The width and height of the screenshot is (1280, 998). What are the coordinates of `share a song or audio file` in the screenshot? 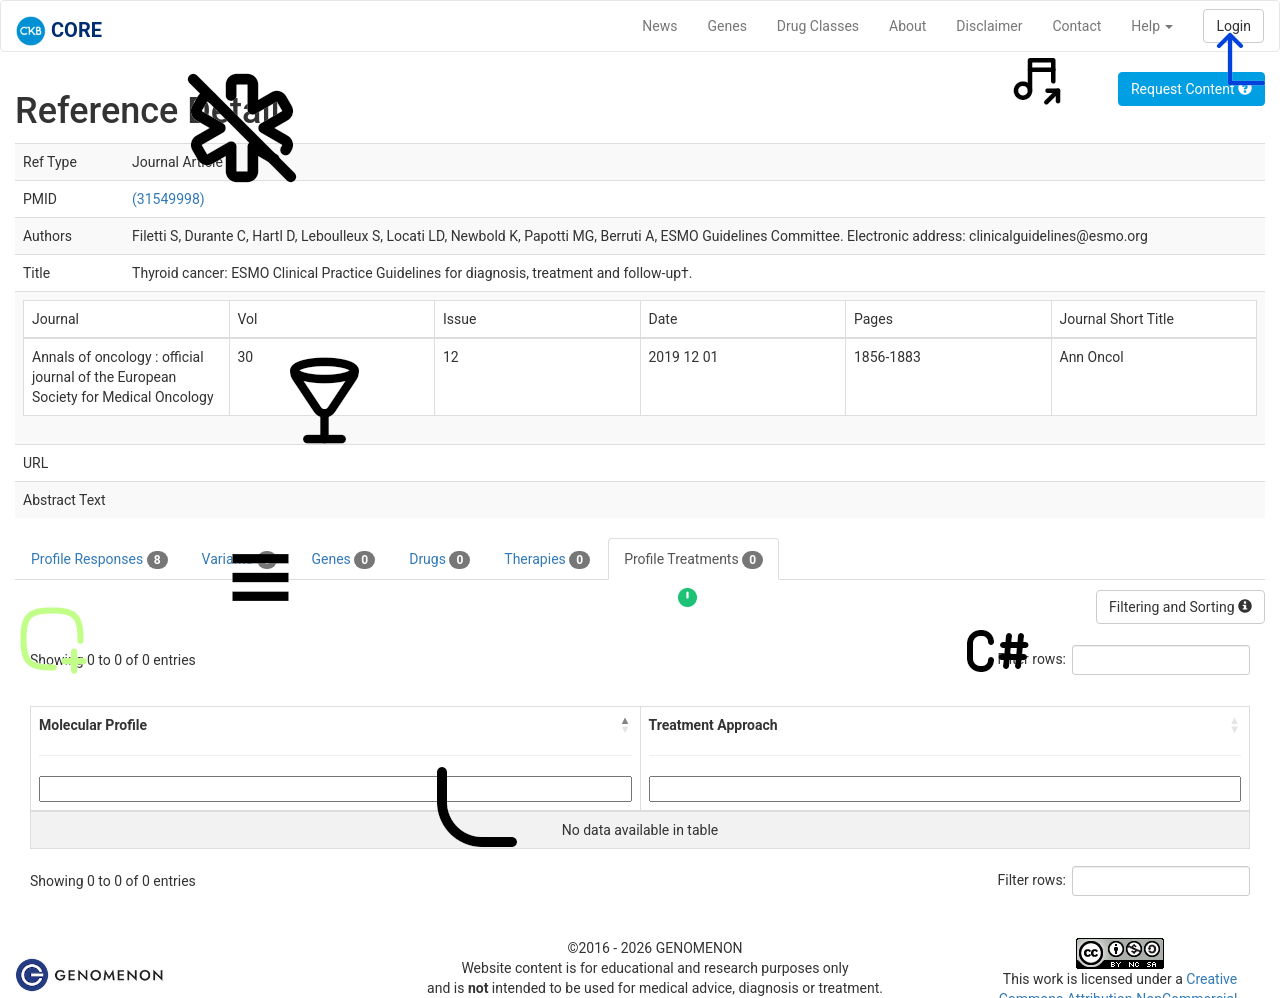 It's located at (1037, 79).